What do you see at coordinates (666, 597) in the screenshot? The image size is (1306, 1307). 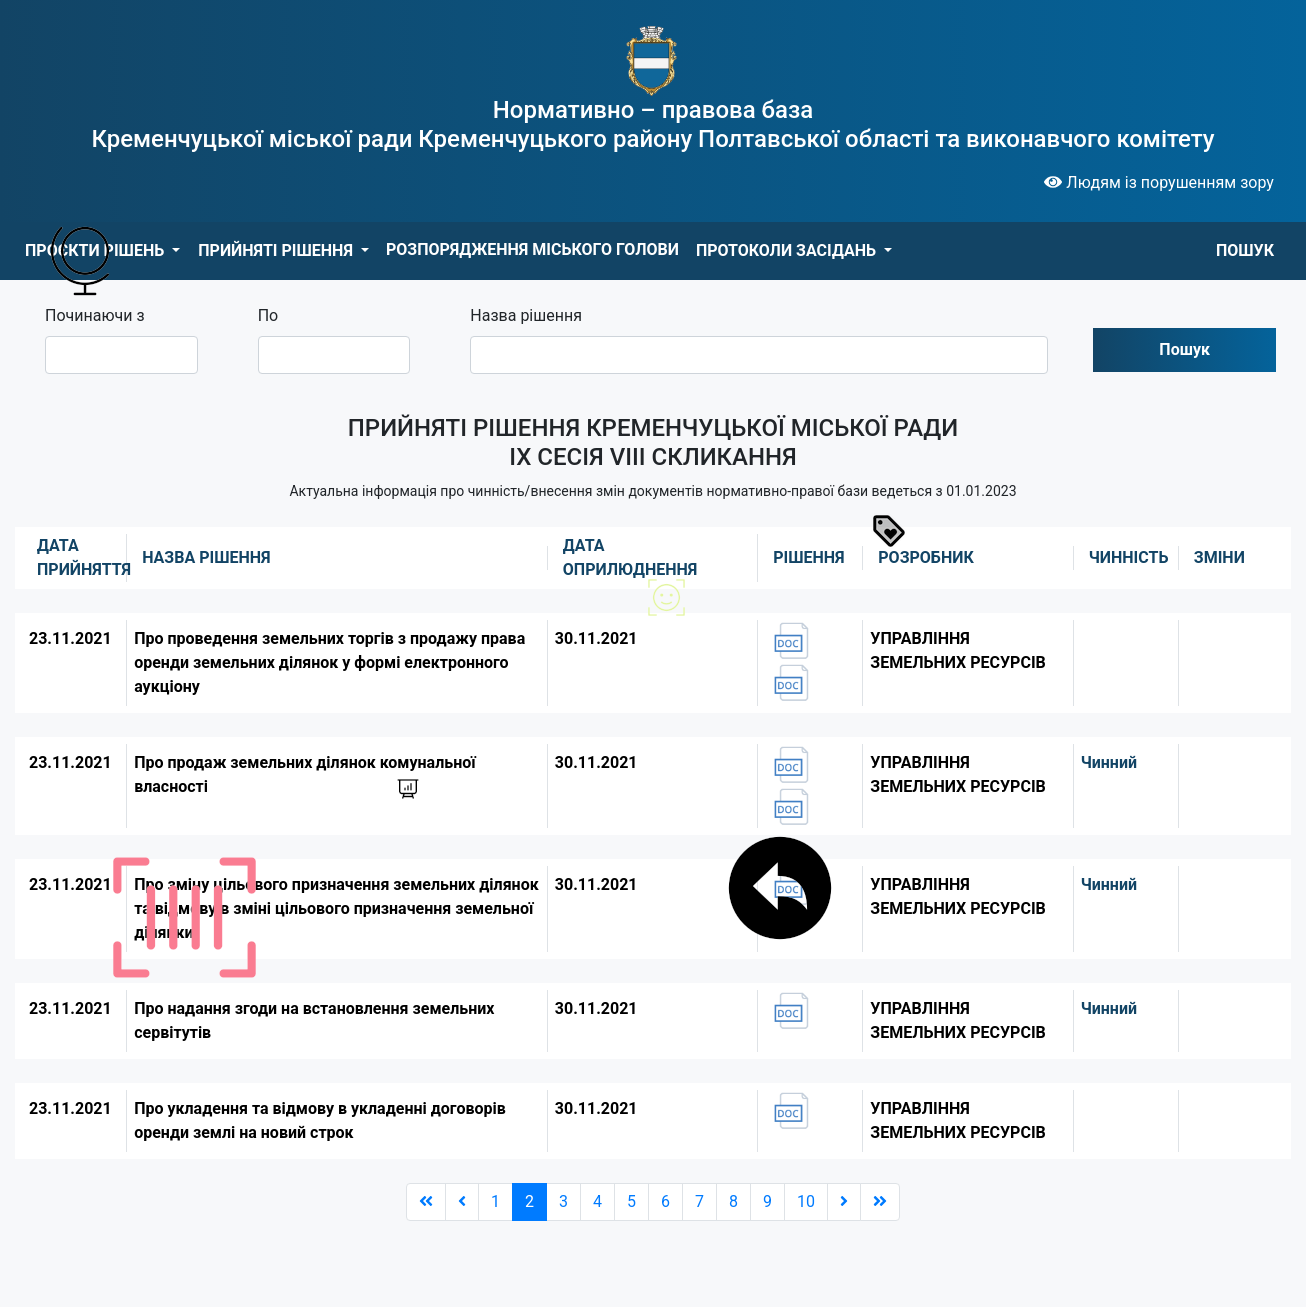 I see `scan face to unlock or authenticate` at bounding box center [666, 597].